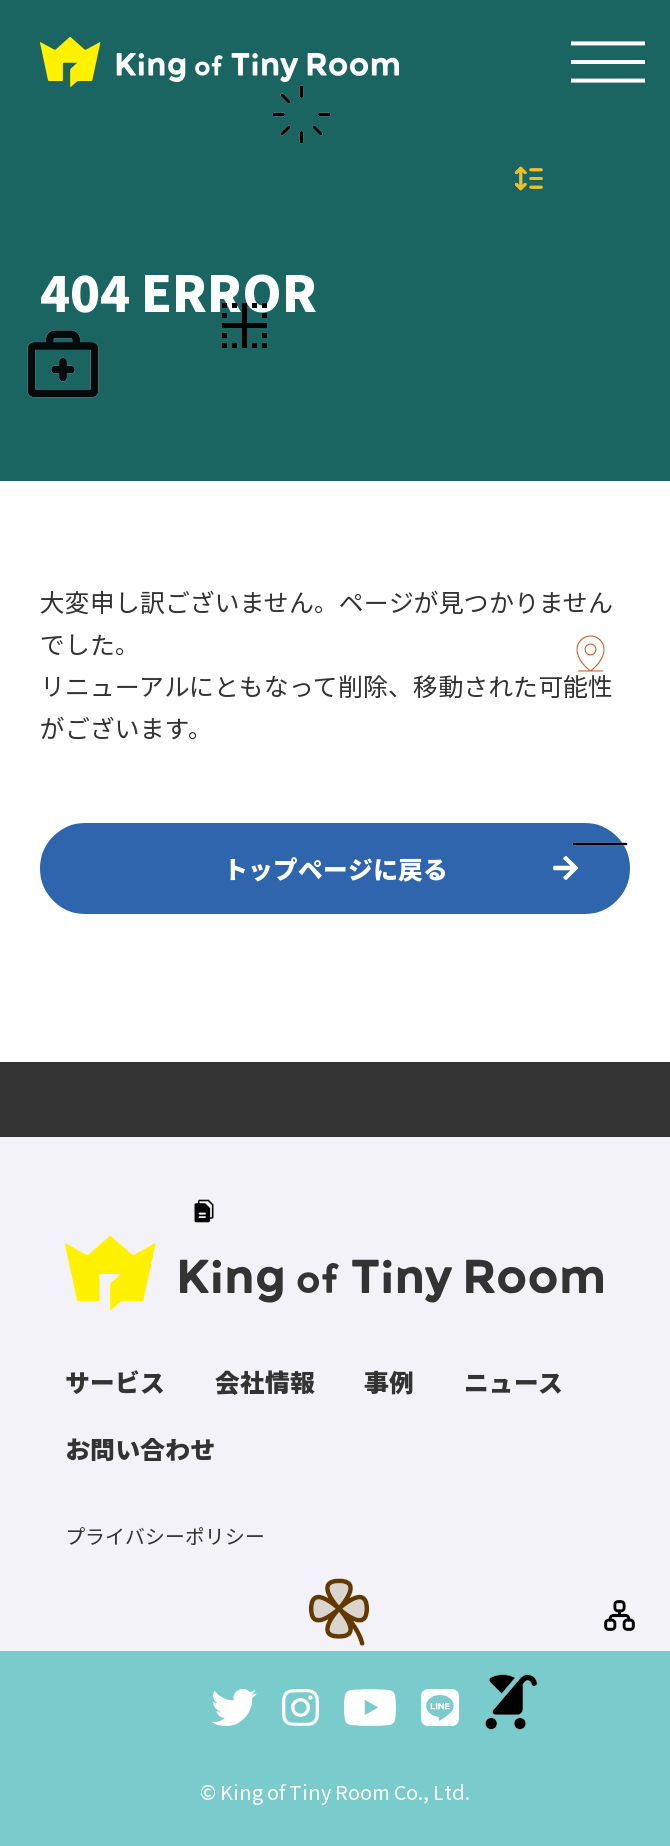 Image resolution: width=670 pixels, height=1846 pixels. I want to click on apply inner borders to selected cells, so click(244, 325).